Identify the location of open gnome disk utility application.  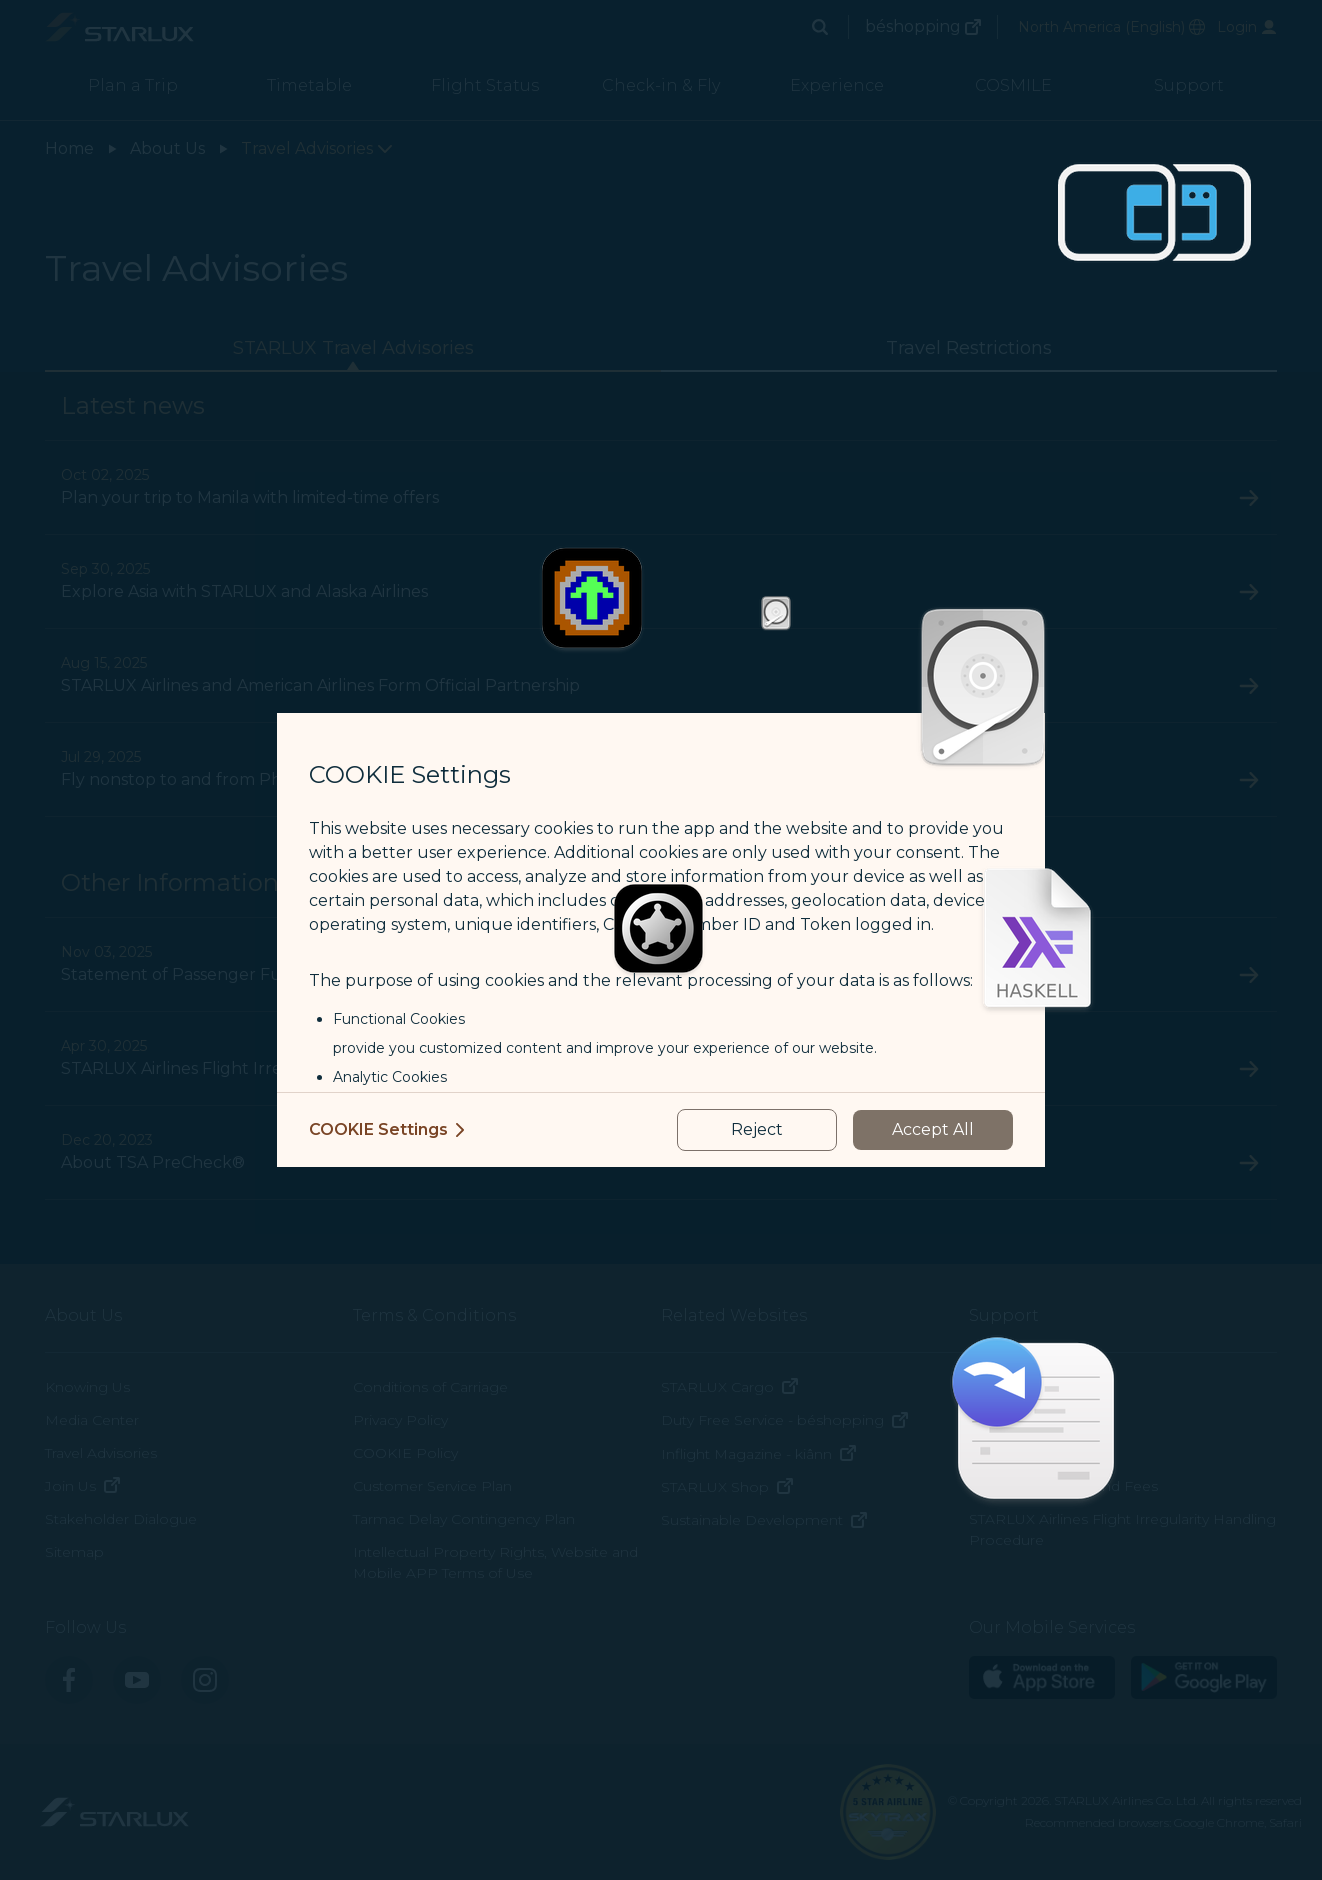
(776, 613).